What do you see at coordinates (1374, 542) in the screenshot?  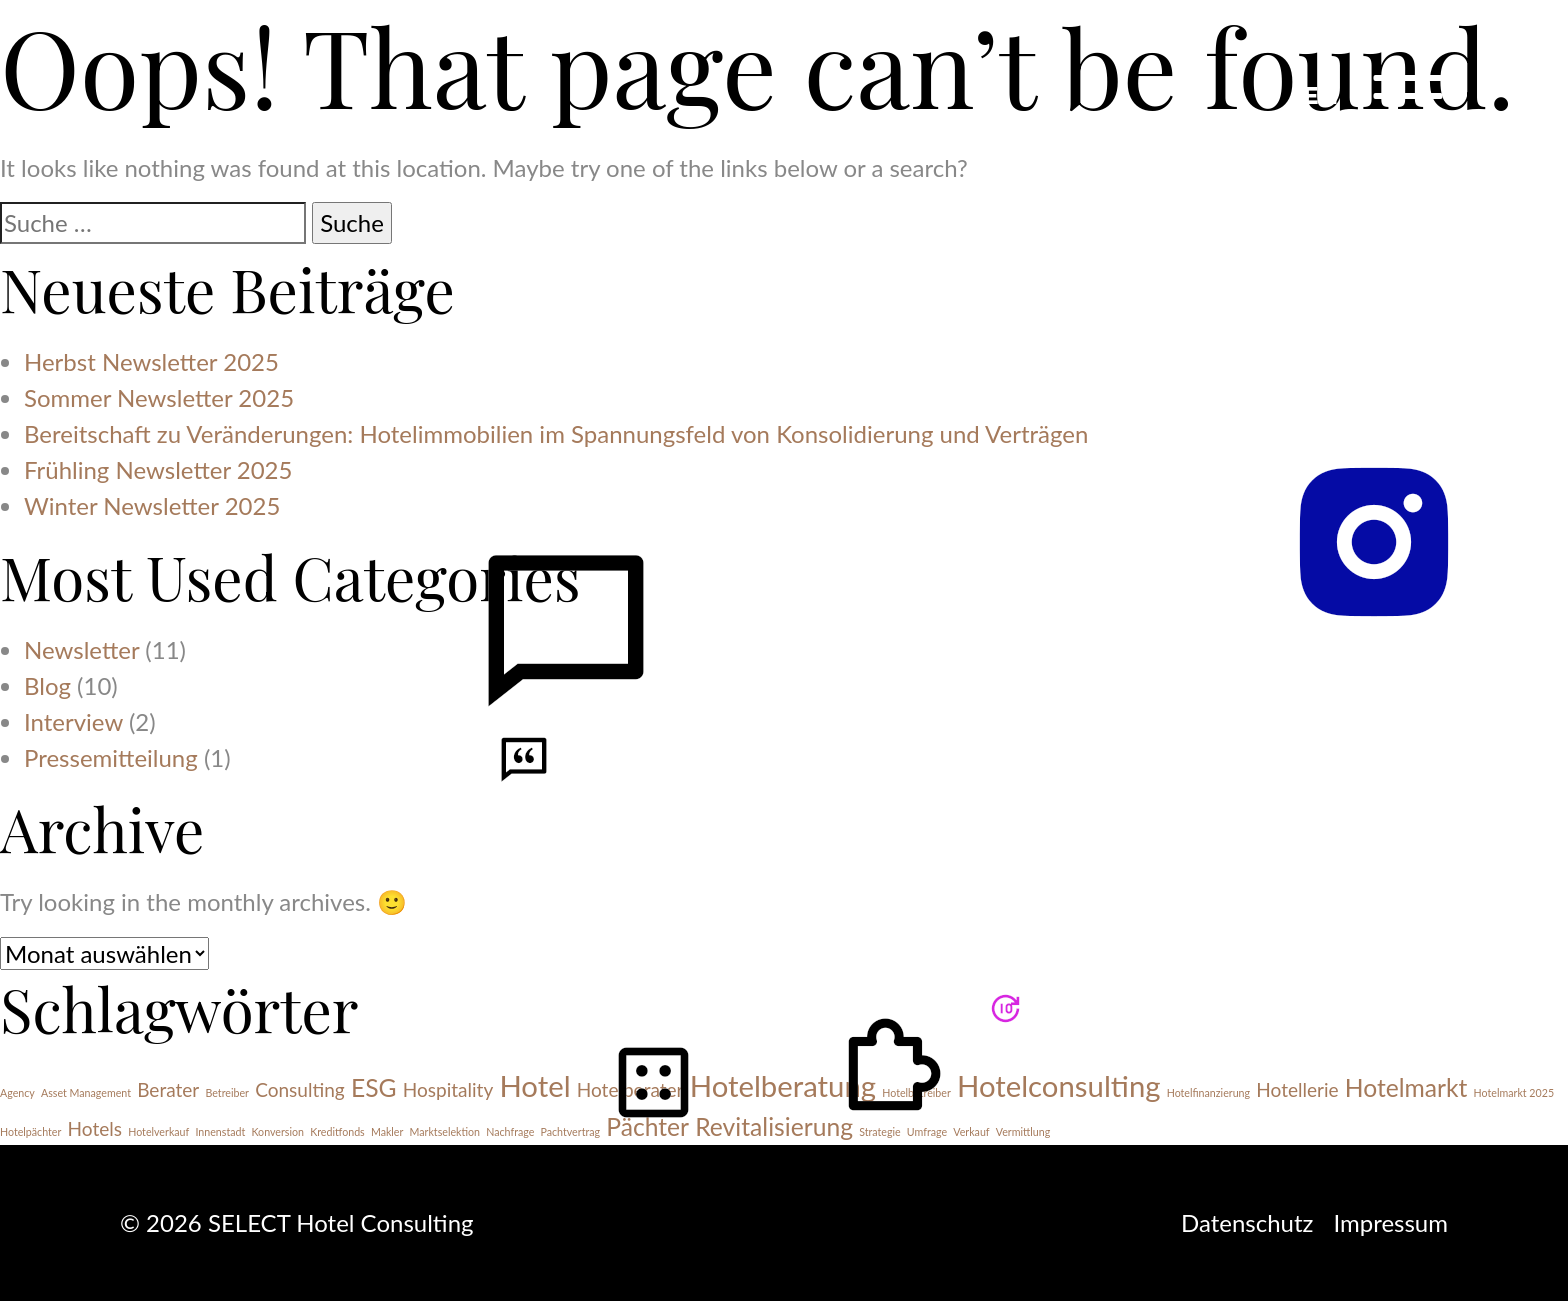 I see `open instagram app` at bounding box center [1374, 542].